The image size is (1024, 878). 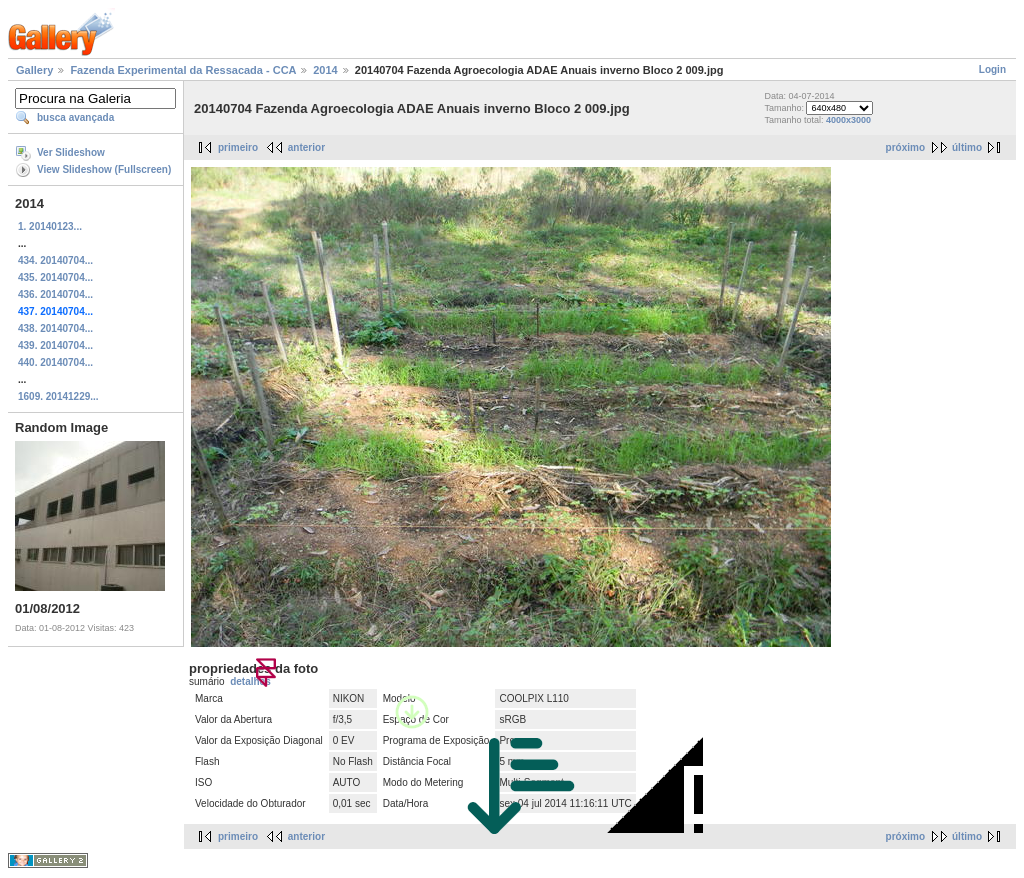 I want to click on sort items from smallest to largest, so click(x=521, y=786).